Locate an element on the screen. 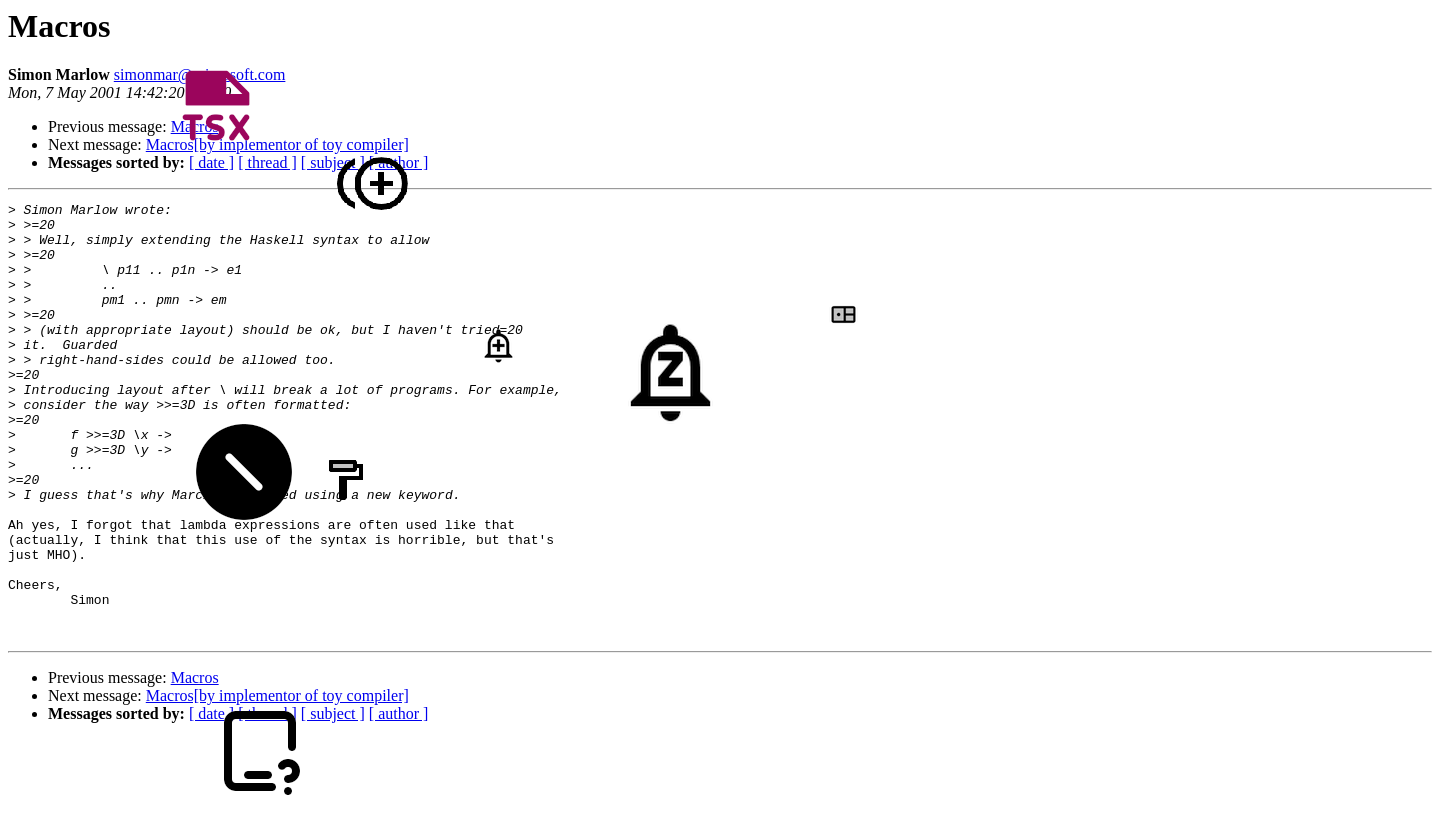  apply formatting style to selected content is located at coordinates (345, 480).